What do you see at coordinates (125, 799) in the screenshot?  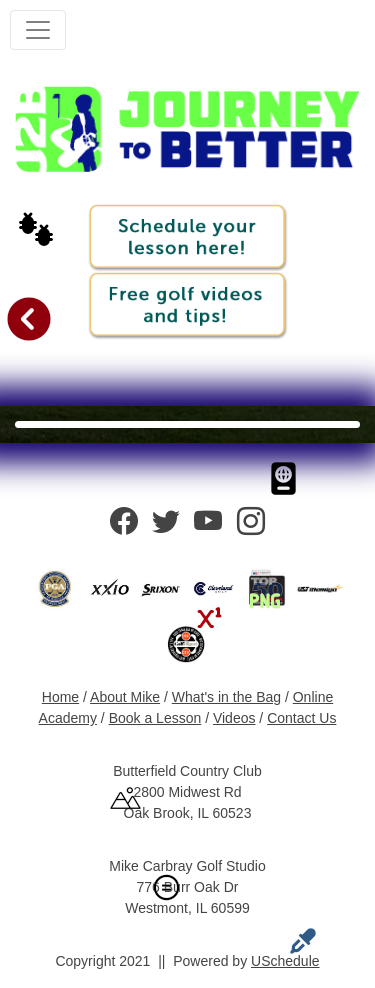 I see `view landscape or nature photos` at bounding box center [125, 799].